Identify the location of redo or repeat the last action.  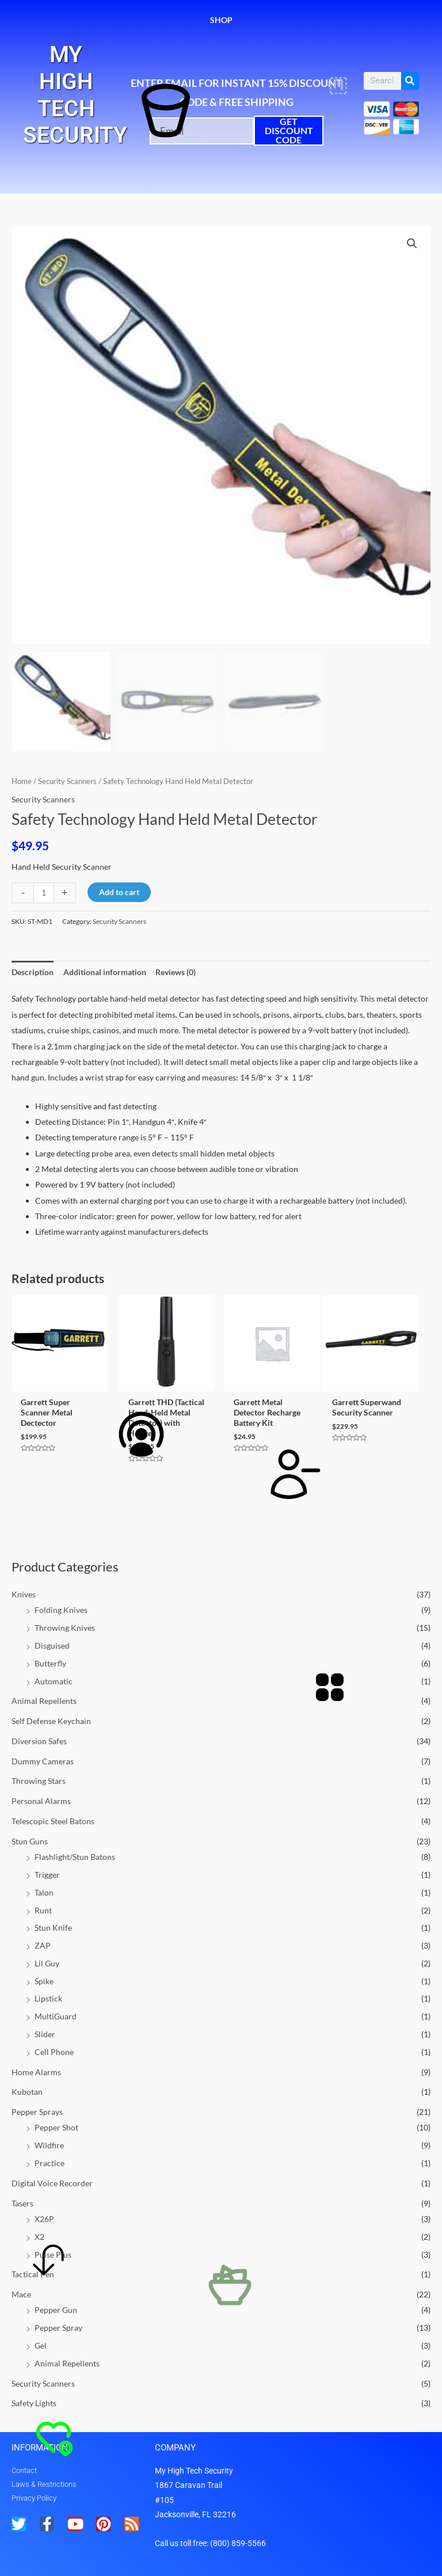
(48, 2260).